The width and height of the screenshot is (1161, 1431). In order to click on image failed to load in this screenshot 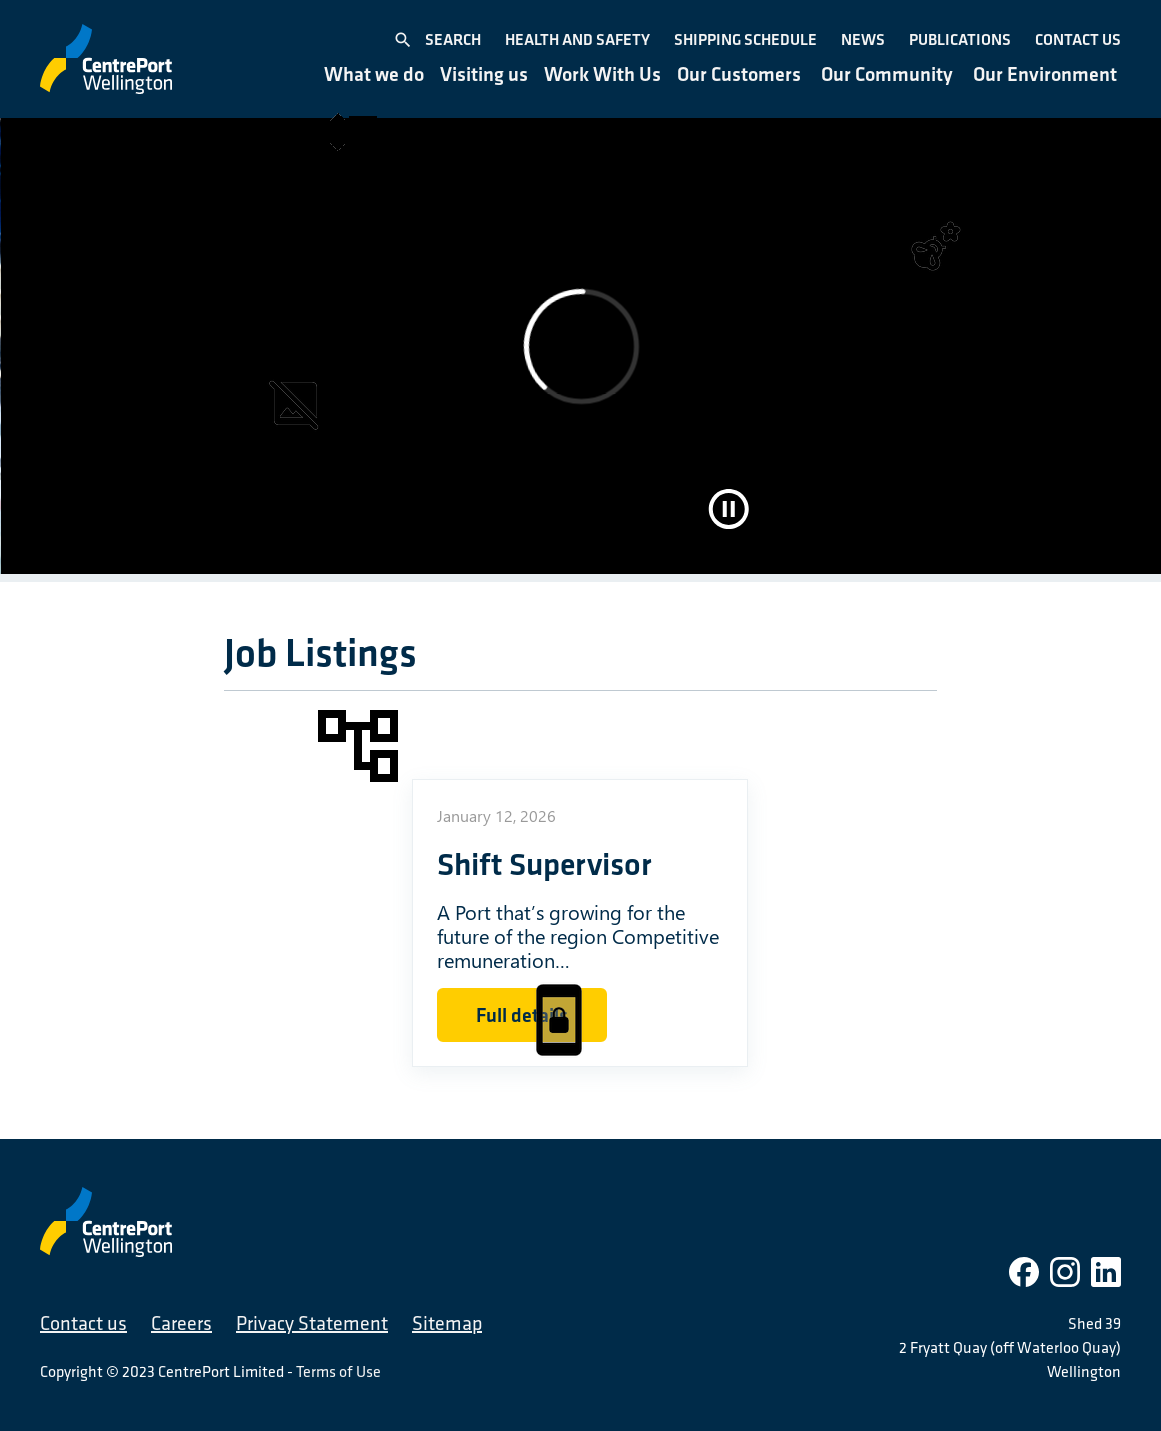, I will do `click(295, 403)`.